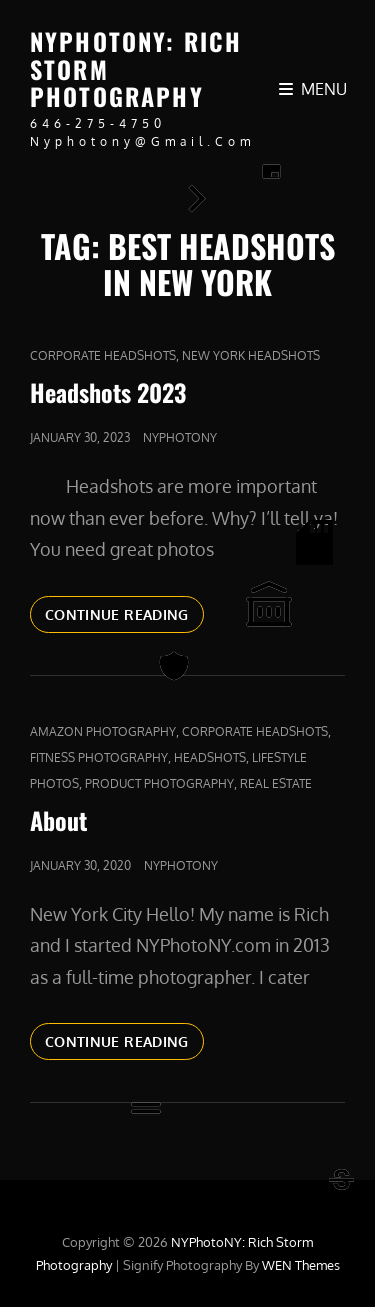 The width and height of the screenshot is (375, 1307). I want to click on add a watermark or branding overlay to content, so click(271, 171).